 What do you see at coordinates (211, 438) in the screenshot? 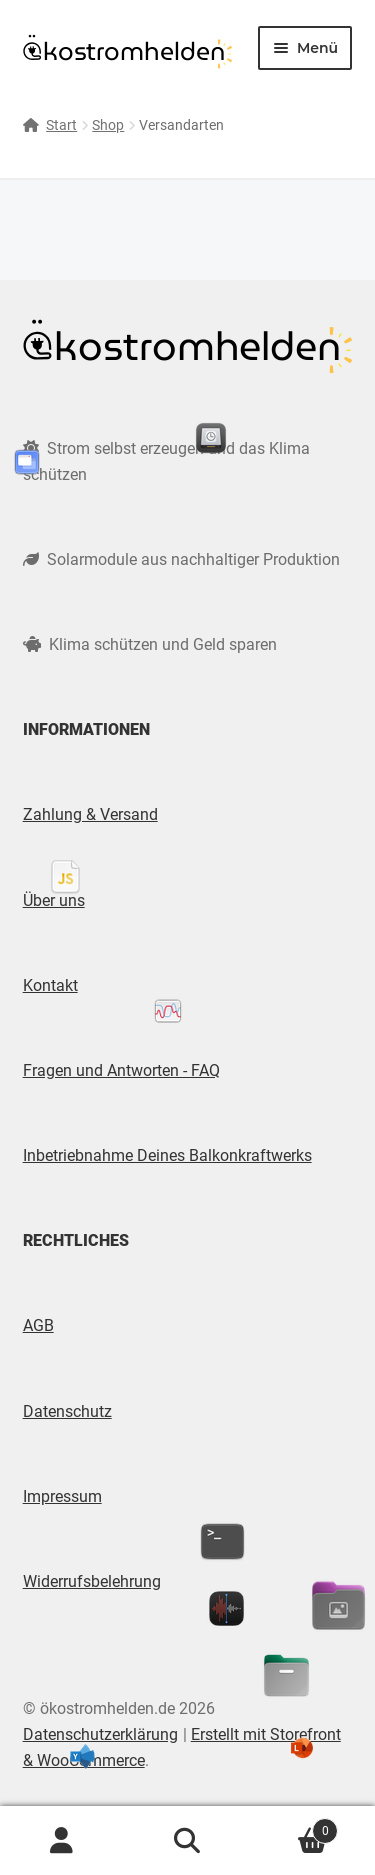
I see `open system backup preferences` at bounding box center [211, 438].